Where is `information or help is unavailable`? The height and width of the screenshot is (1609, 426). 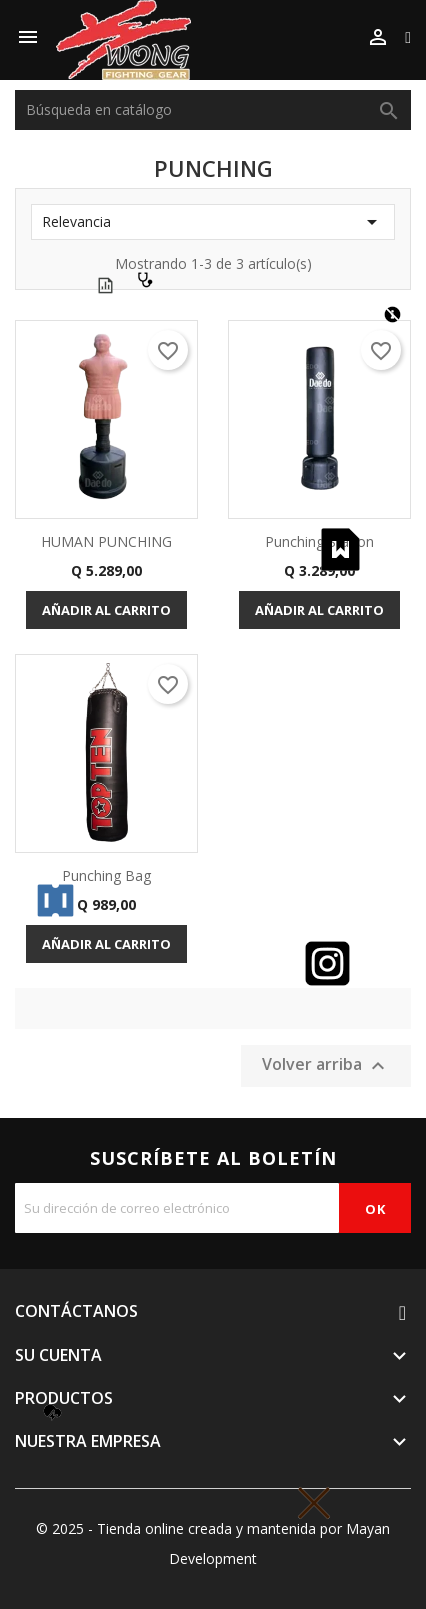 information or help is unavailable is located at coordinates (392, 314).